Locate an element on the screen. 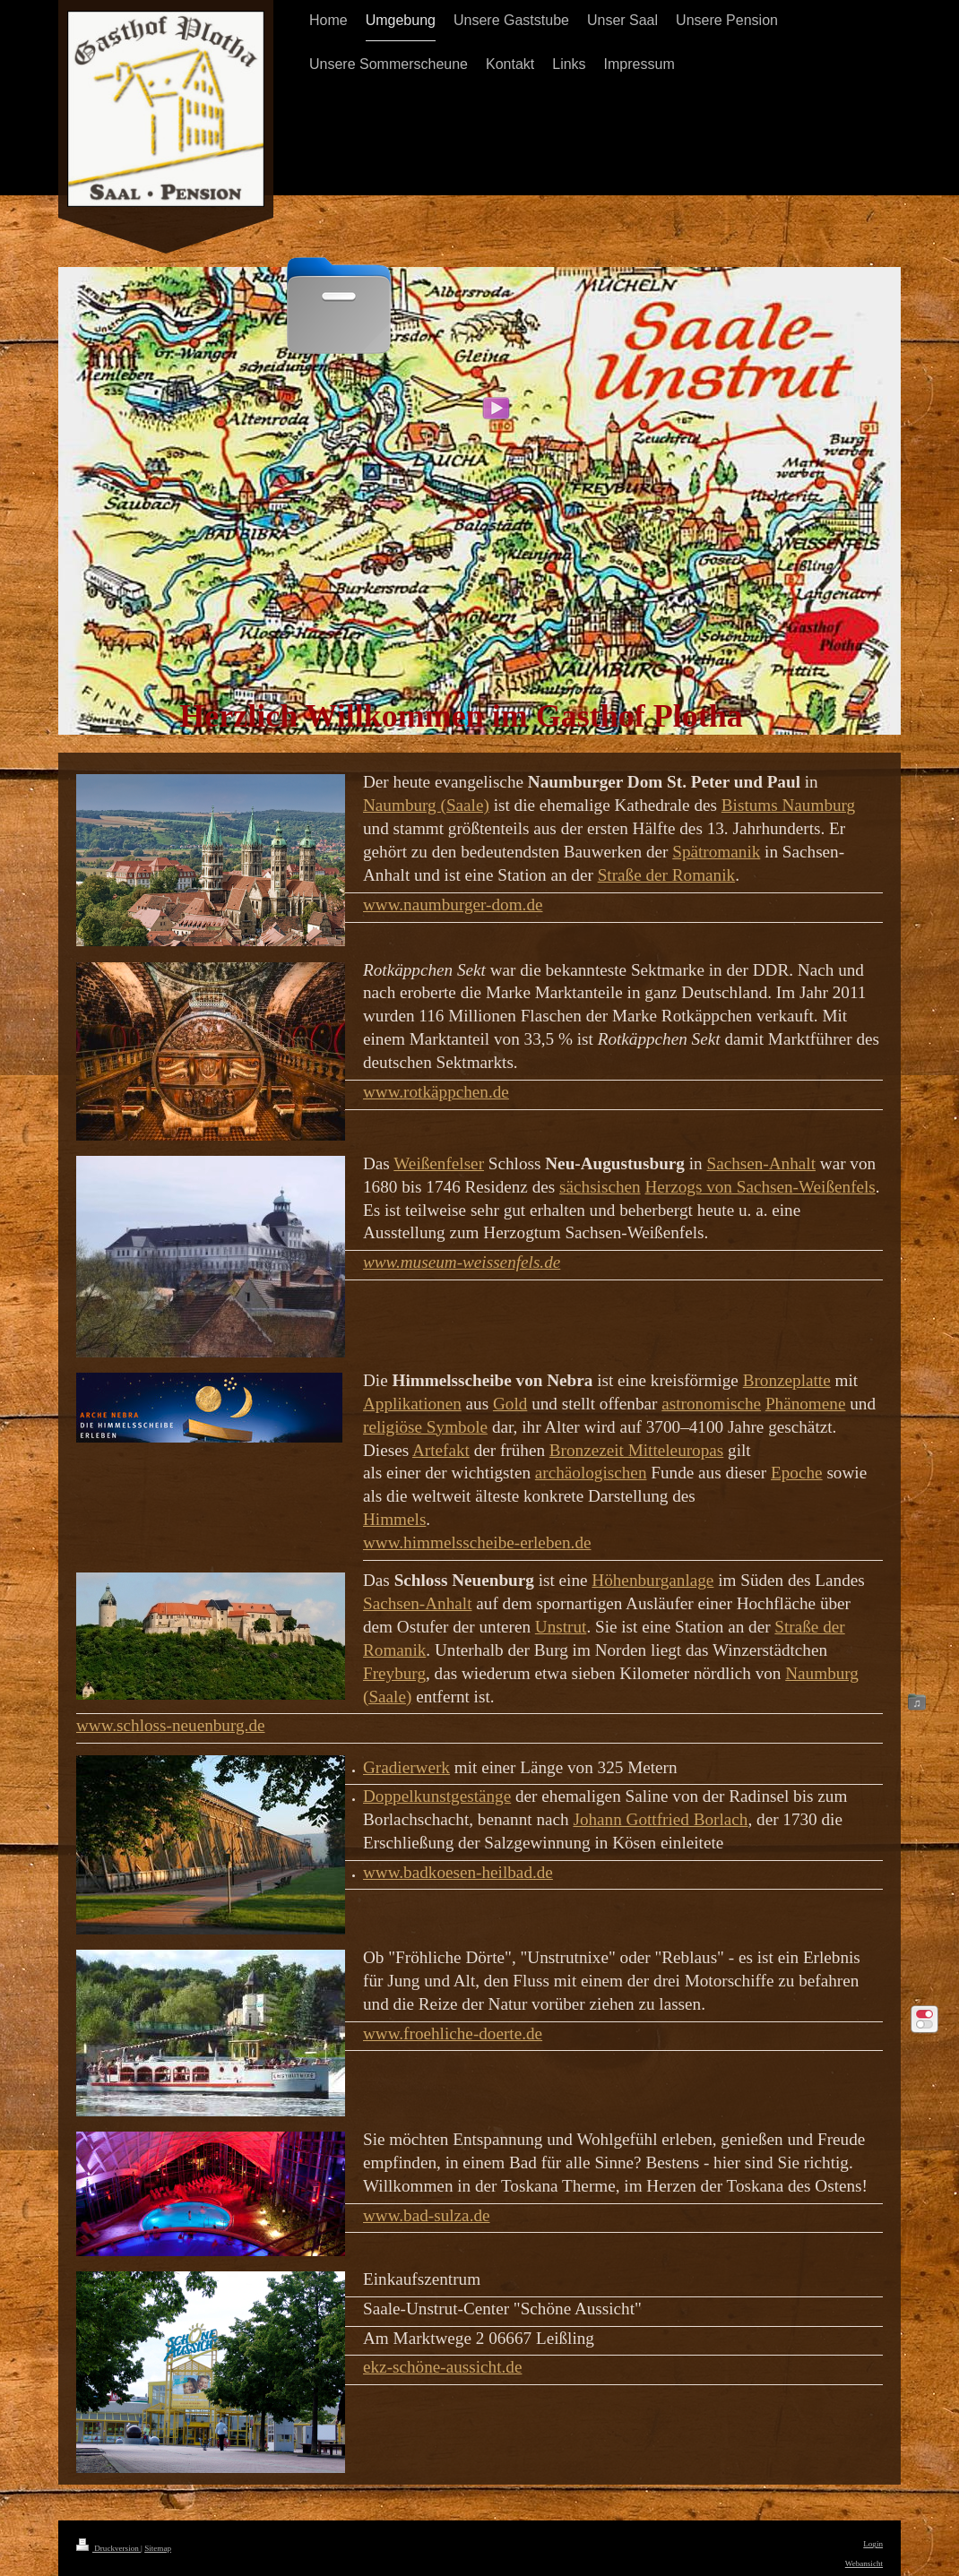 This screenshot has width=959, height=2576. open system tweaks or settings app is located at coordinates (924, 2019).